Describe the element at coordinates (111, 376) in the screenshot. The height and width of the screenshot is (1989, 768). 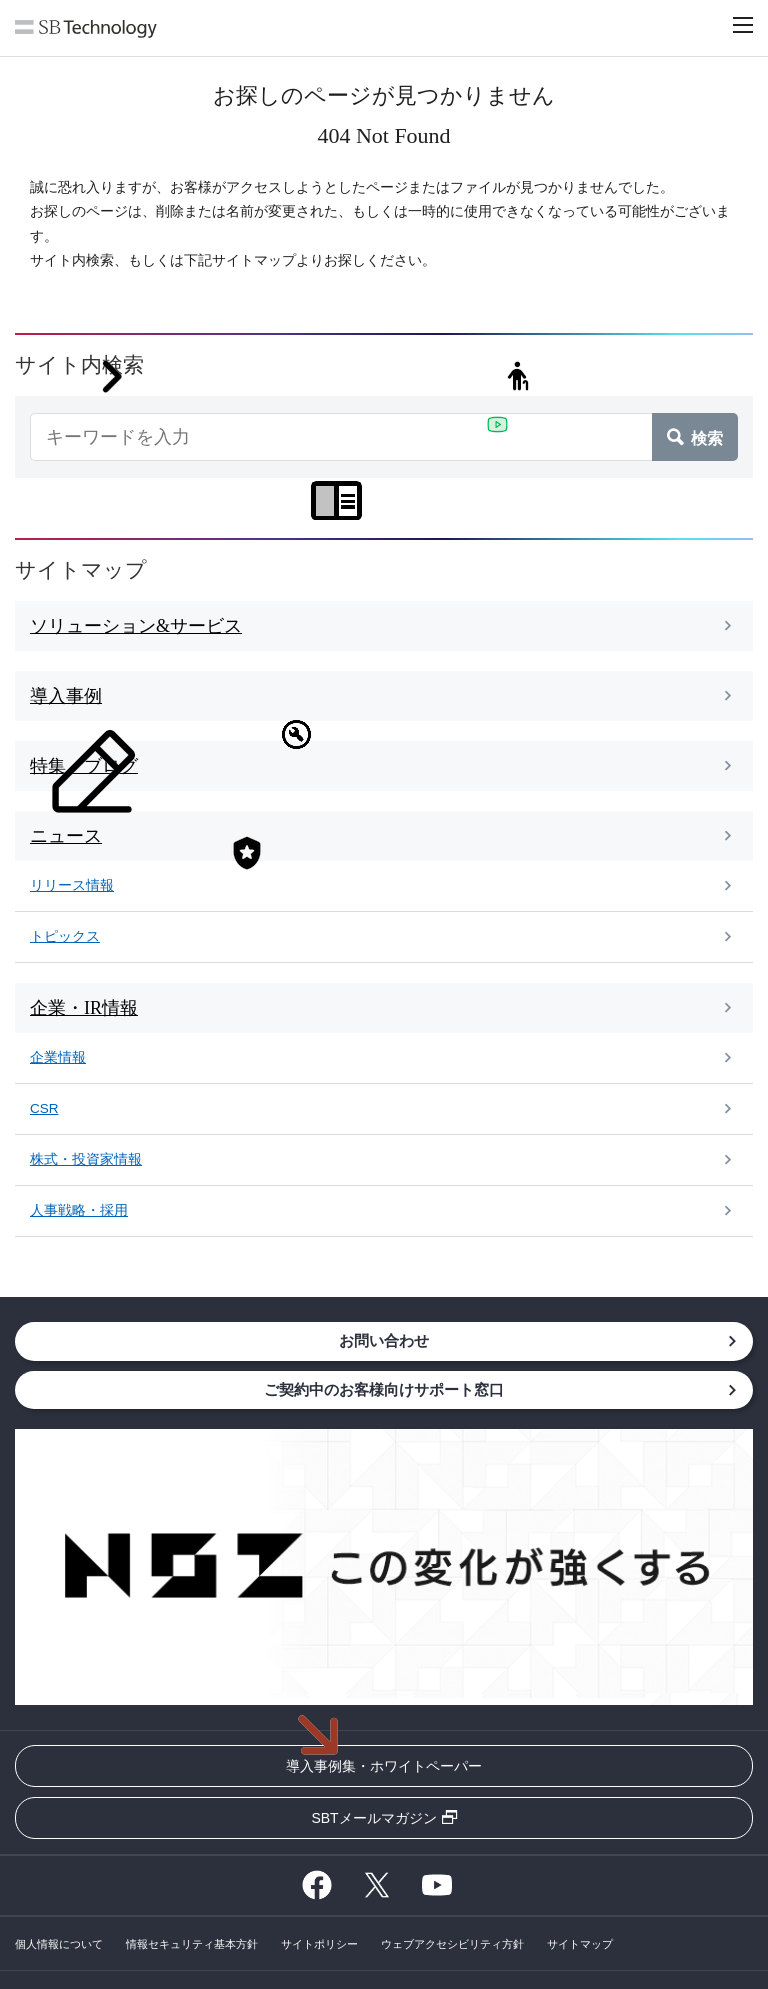
I see `navigate to the next item or screen` at that location.